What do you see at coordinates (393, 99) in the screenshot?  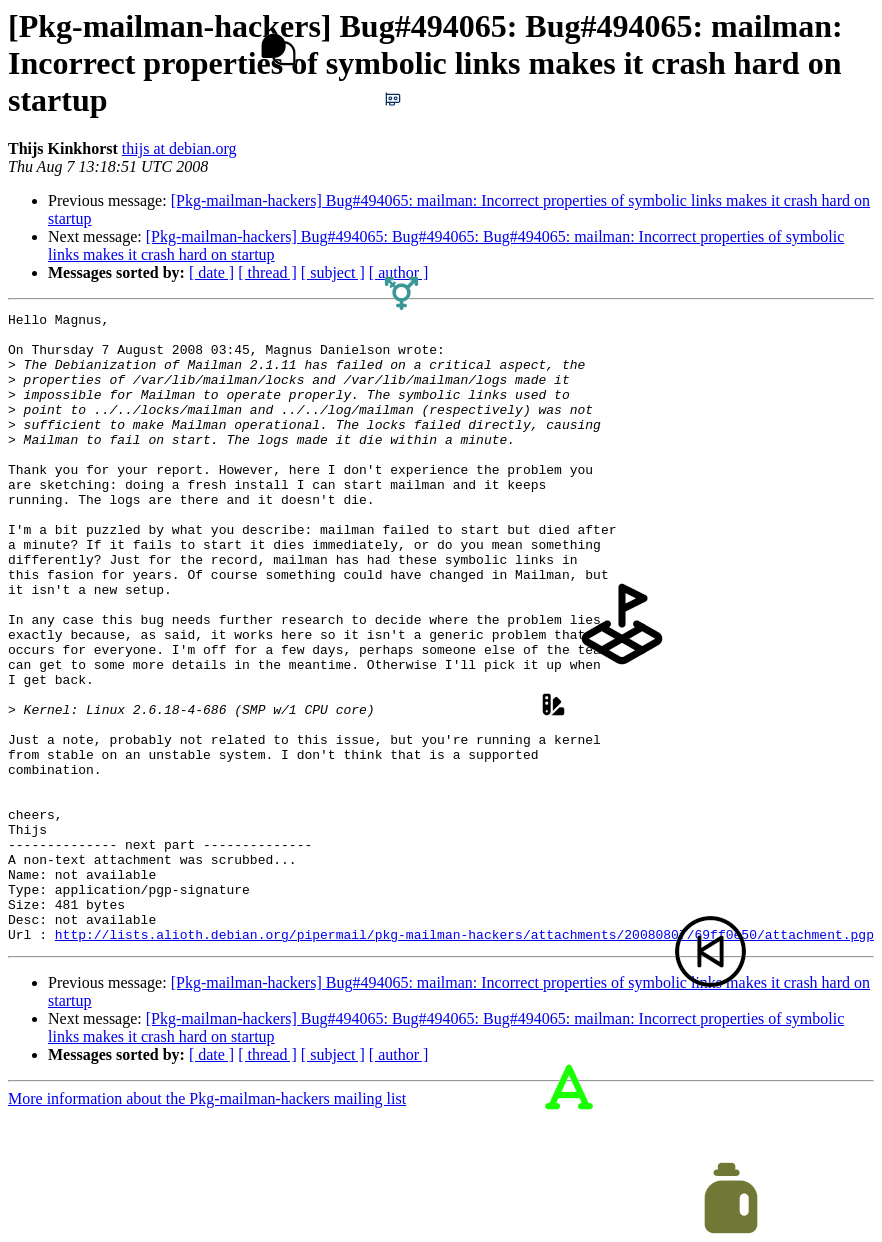 I see `view graphics card or GPU information` at bounding box center [393, 99].